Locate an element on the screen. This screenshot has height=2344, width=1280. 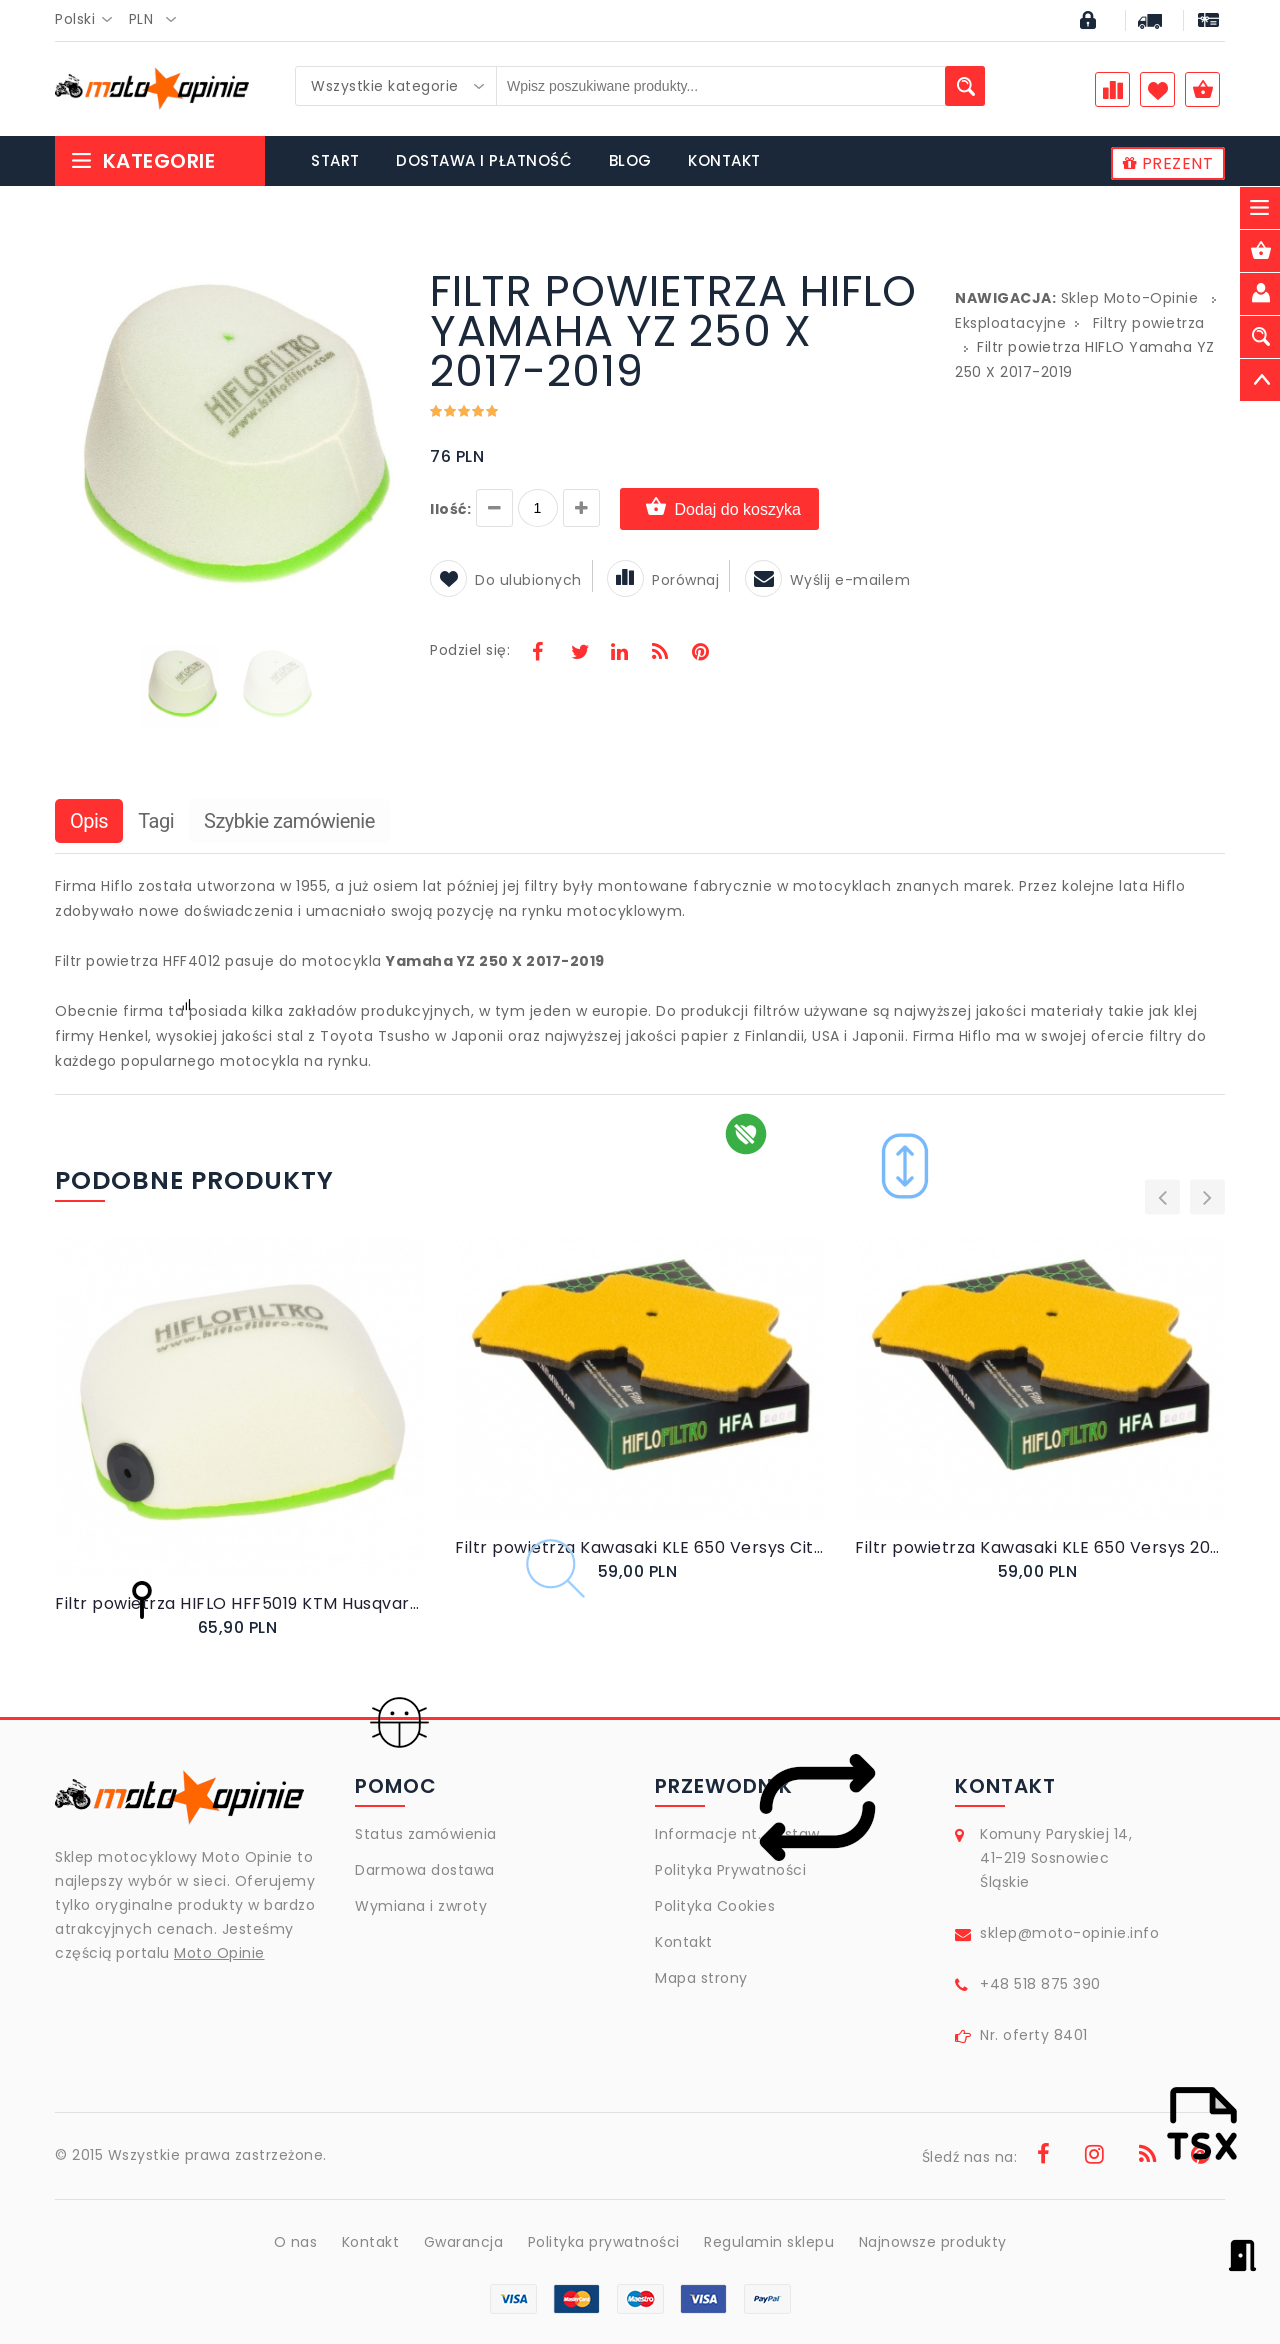
report a bug or issue is located at coordinates (399, 1722).